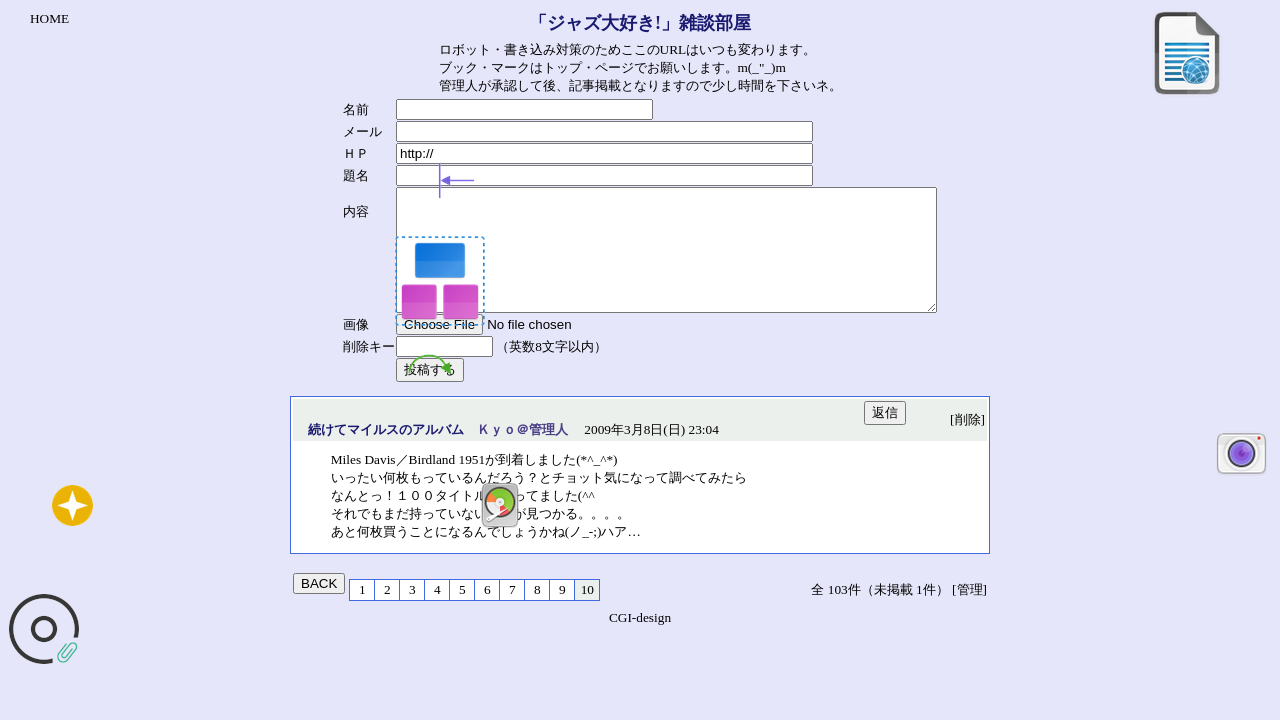 The width and height of the screenshot is (1280, 720). What do you see at coordinates (440, 281) in the screenshot?
I see `select all items in the current view` at bounding box center [440, 281].